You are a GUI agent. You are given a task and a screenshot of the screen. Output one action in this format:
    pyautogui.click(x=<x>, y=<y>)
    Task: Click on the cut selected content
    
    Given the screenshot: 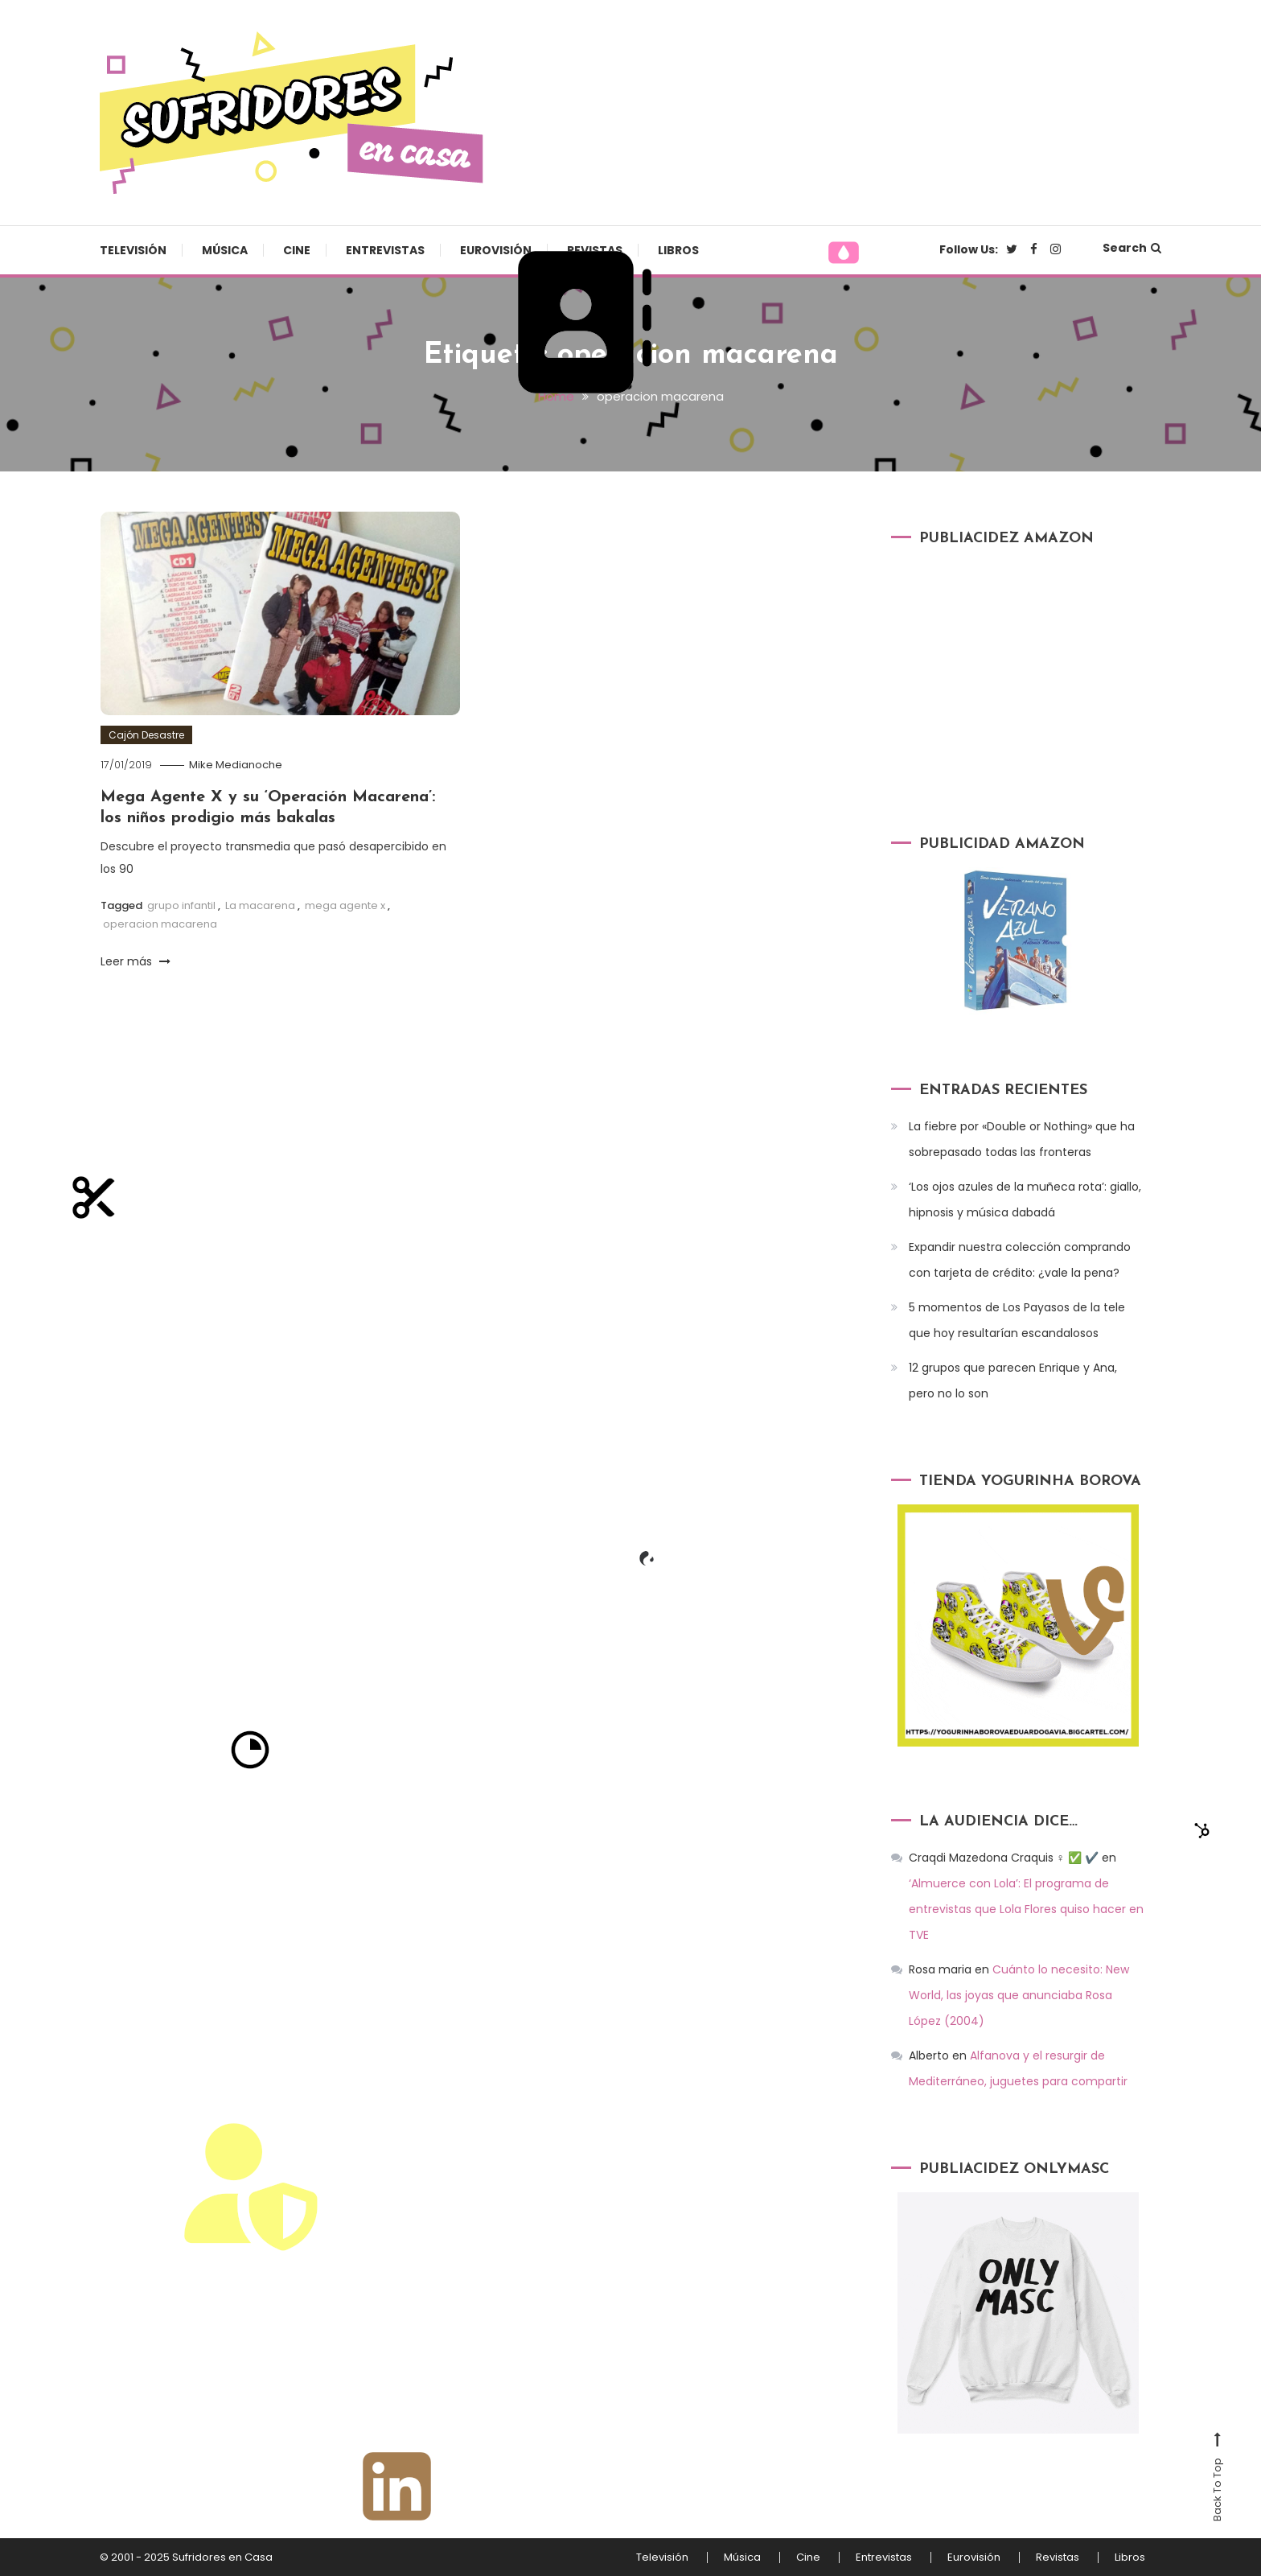 What is the action you would take?
    pyautogui.click(x=93, y=1197)
    